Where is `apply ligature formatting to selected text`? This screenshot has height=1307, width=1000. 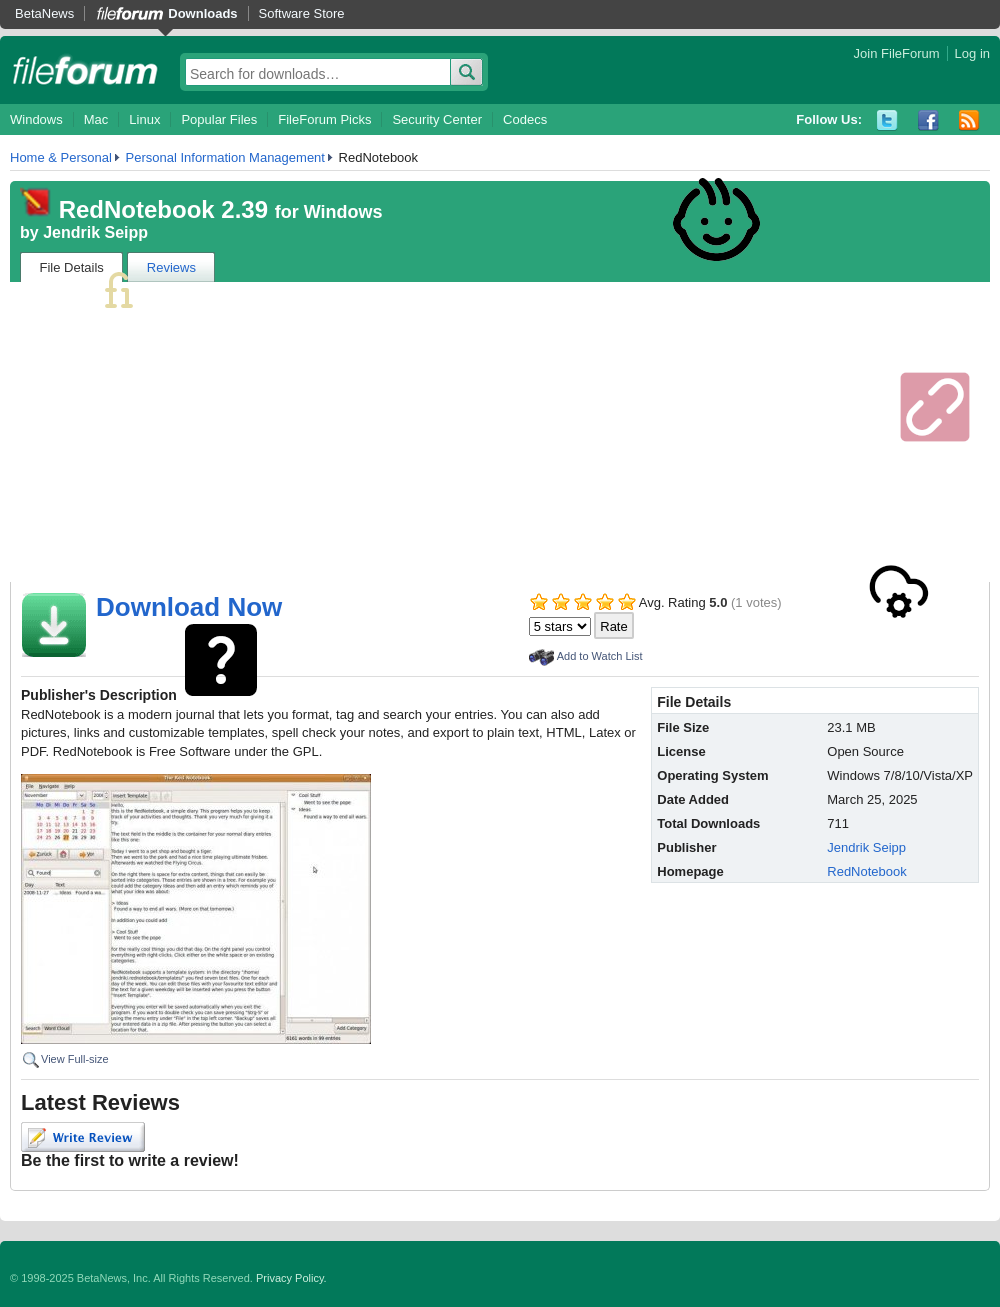 apply ligature formatting to selected text is located at coordinates (119, 290).